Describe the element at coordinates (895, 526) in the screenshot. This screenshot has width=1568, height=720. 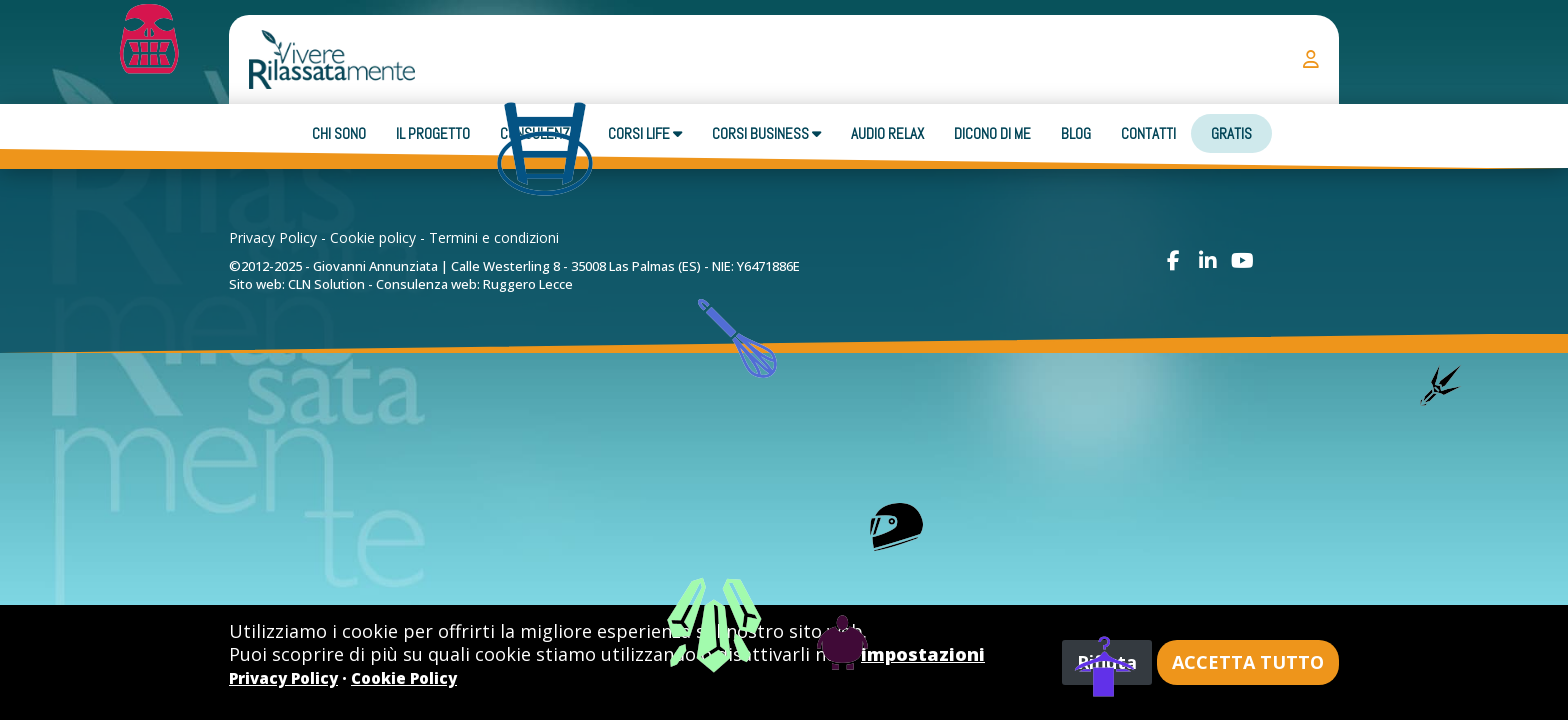
I see `select motorcycle helmet gear` at that location.